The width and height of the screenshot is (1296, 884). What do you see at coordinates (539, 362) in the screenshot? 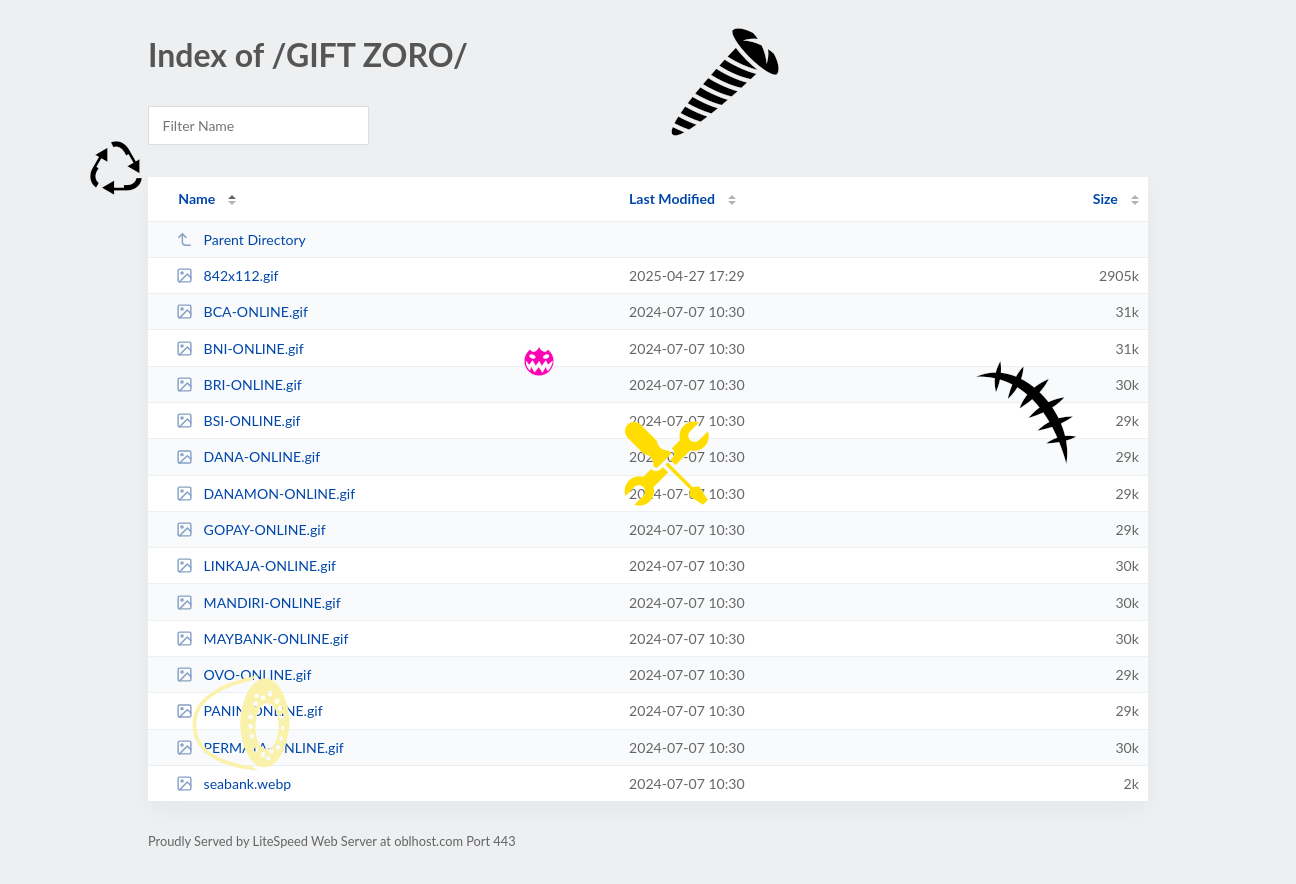
I see `access halloween or seasonal themed content` at bounding box center [539, 362].